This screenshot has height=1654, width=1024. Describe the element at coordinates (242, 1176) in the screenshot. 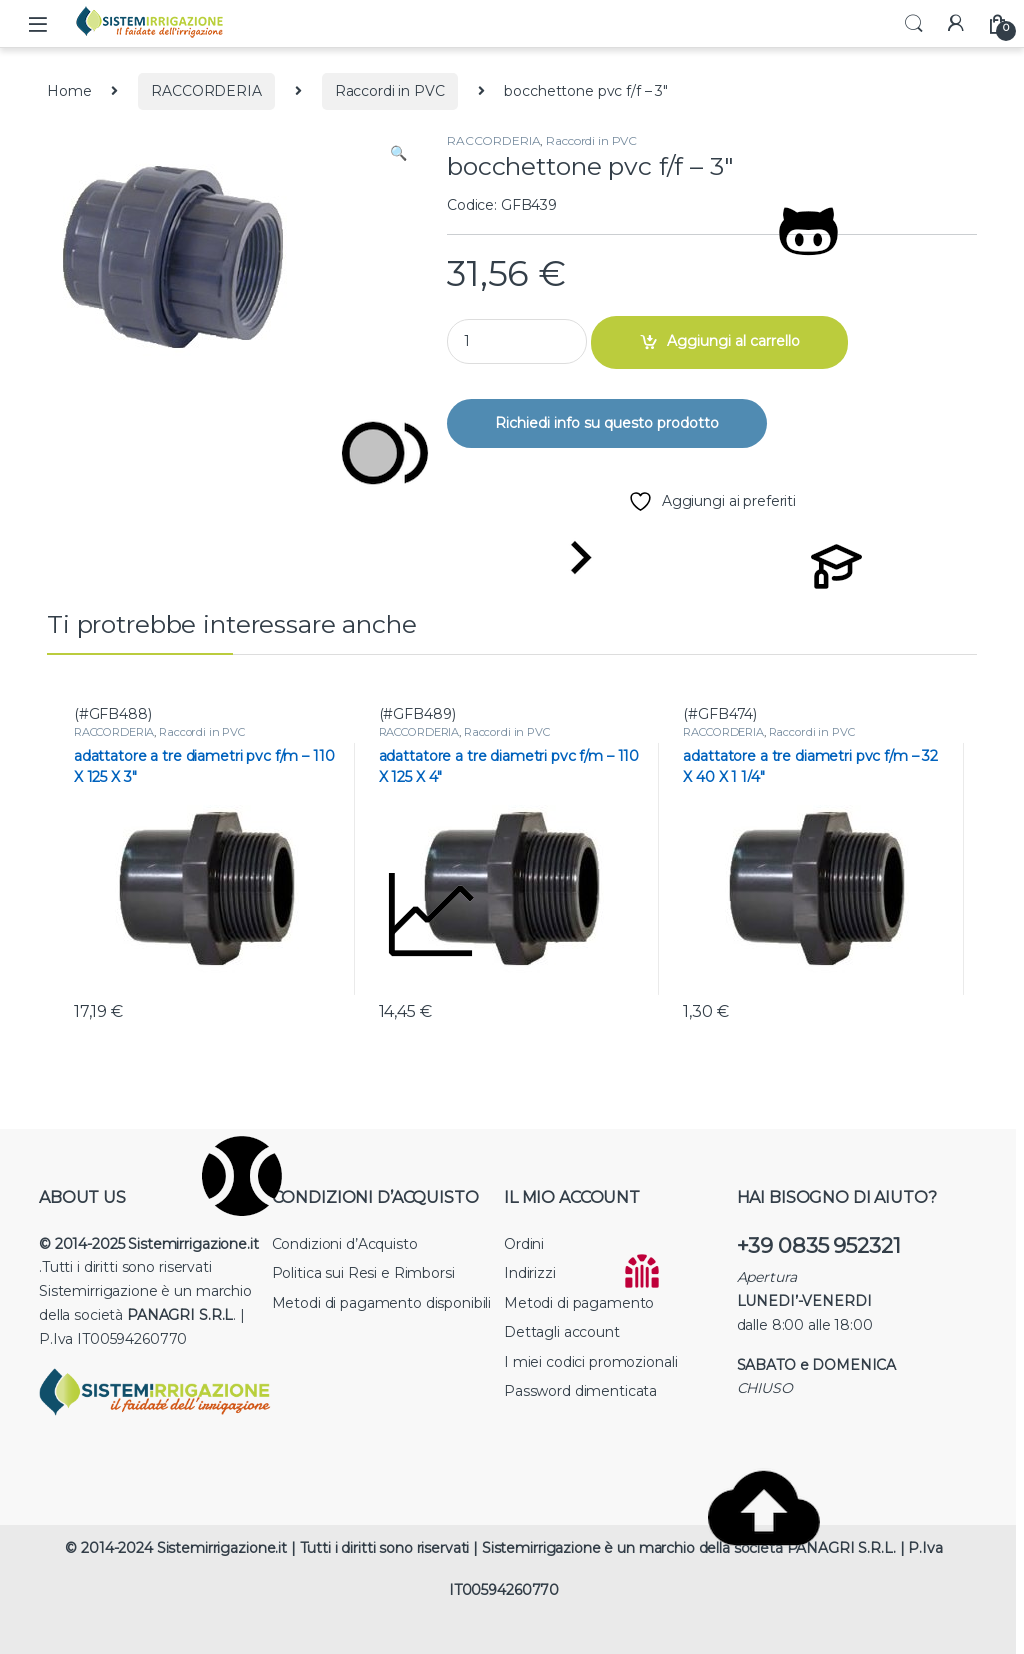

I see `access baseball or sports content` at that location.